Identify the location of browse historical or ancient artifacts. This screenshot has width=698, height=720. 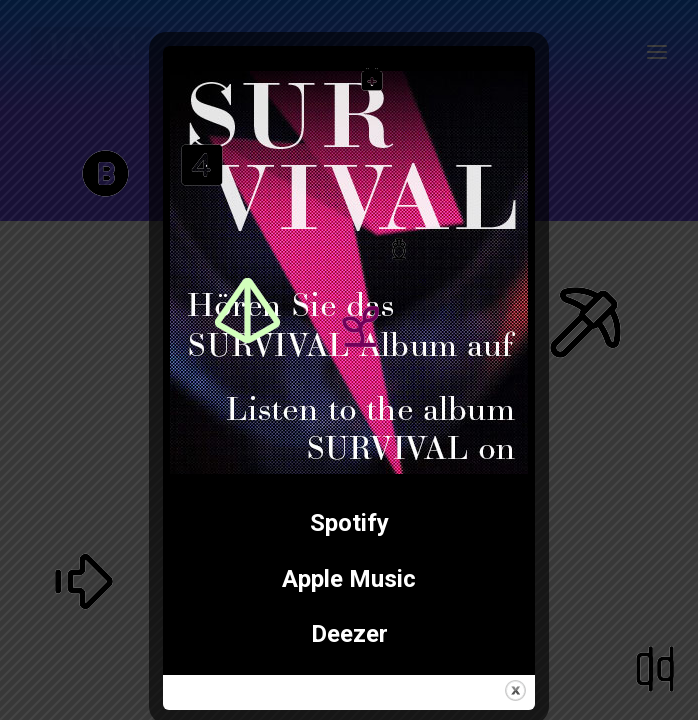
(399, 249).